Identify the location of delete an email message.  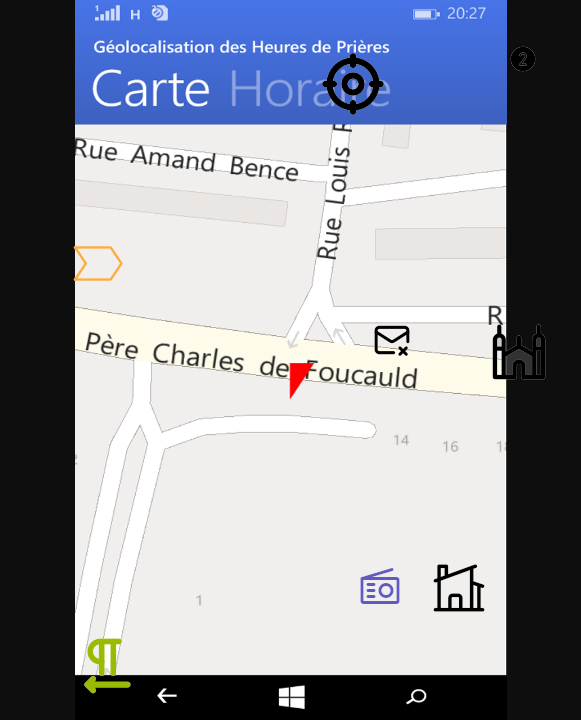
(392, 340).